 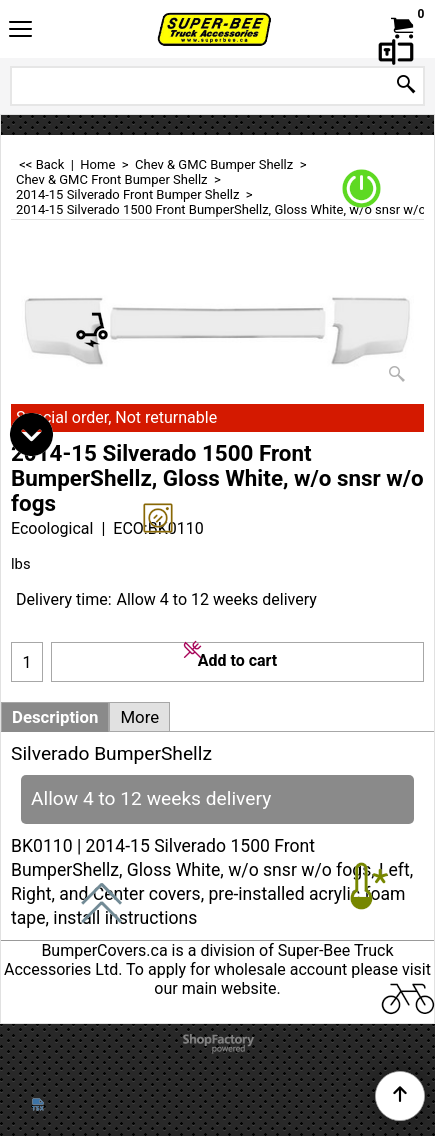 I want to click on collapse code section above, so click(x=102, y=904).